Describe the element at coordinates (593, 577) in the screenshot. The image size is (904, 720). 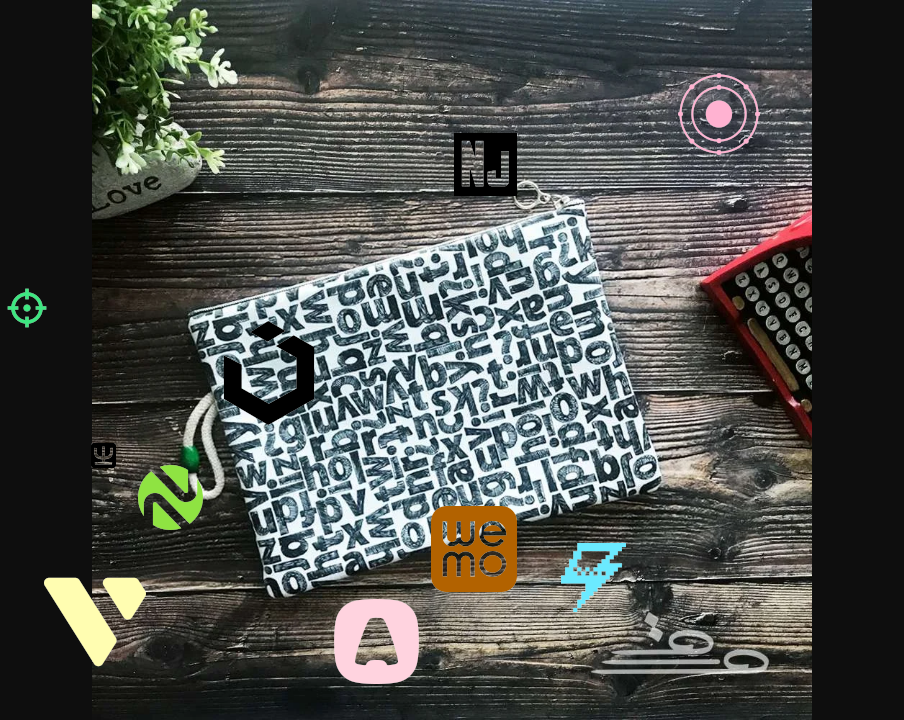
I see `open game jolt app or website` at that location.